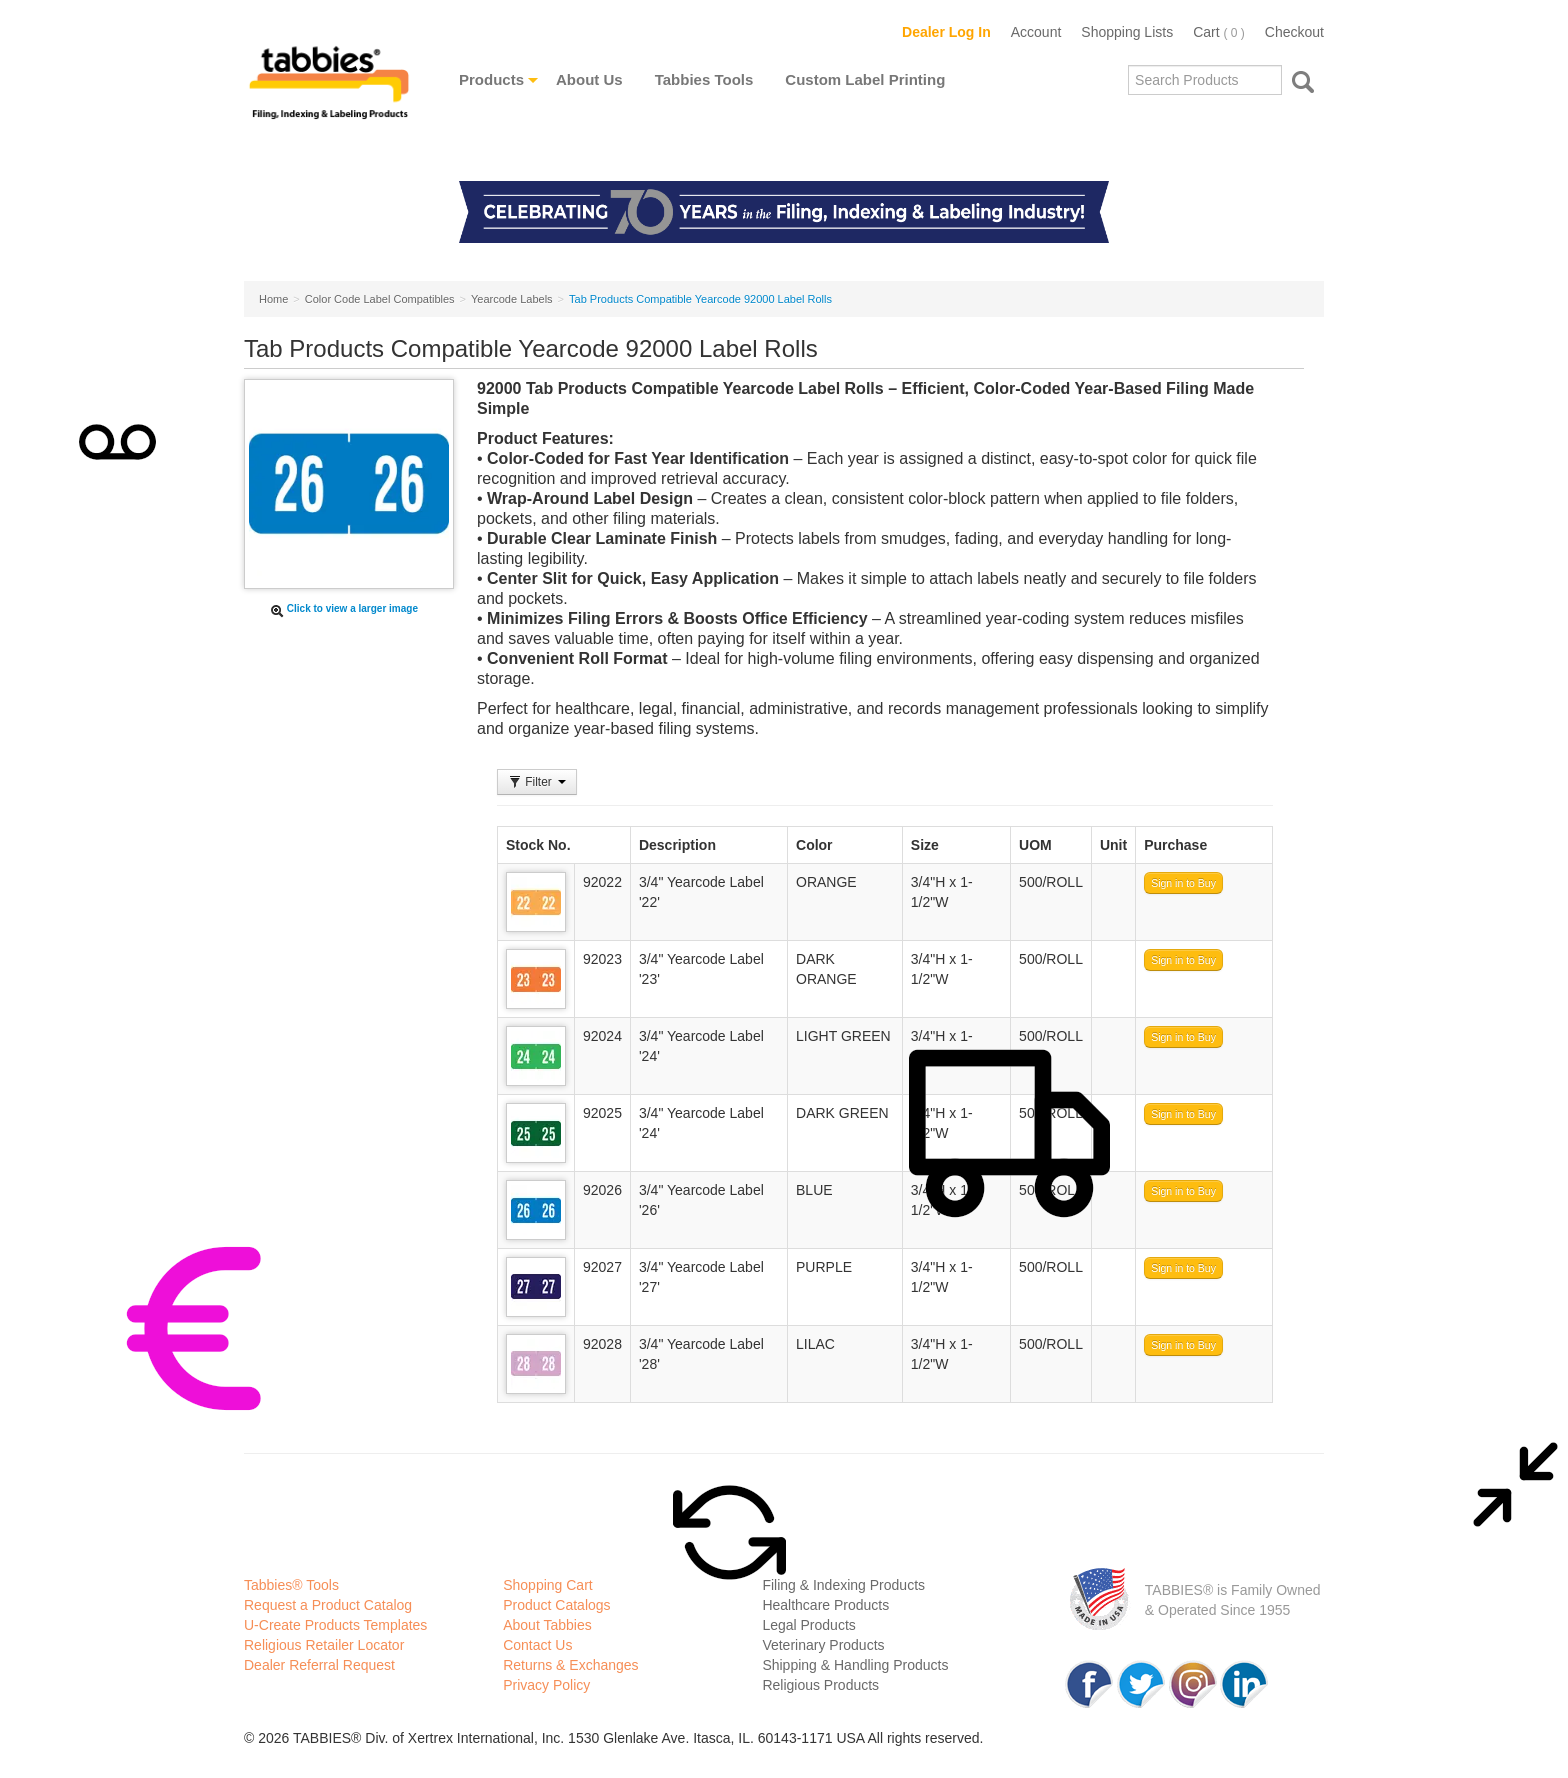  What do you see at coordinates (1515, 1484) in the screenshot?
I see `minimize or collapse the current window` at bounding box center [1515, 1484].